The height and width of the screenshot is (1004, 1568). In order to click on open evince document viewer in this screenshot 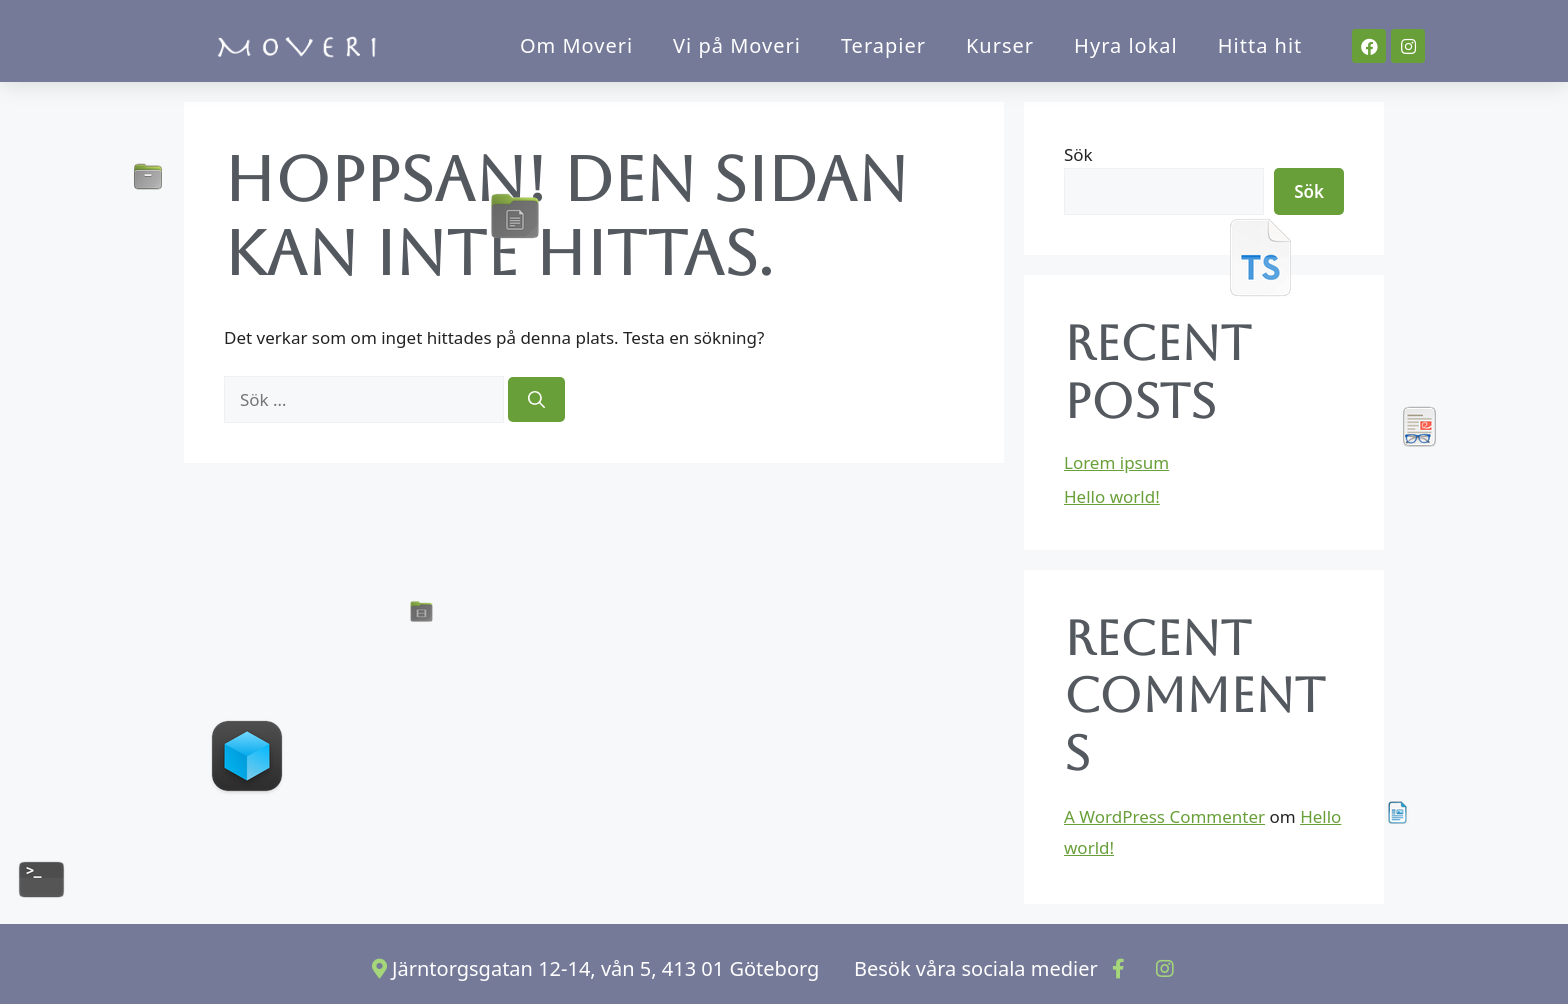, I will do `click(1419, 426)`.